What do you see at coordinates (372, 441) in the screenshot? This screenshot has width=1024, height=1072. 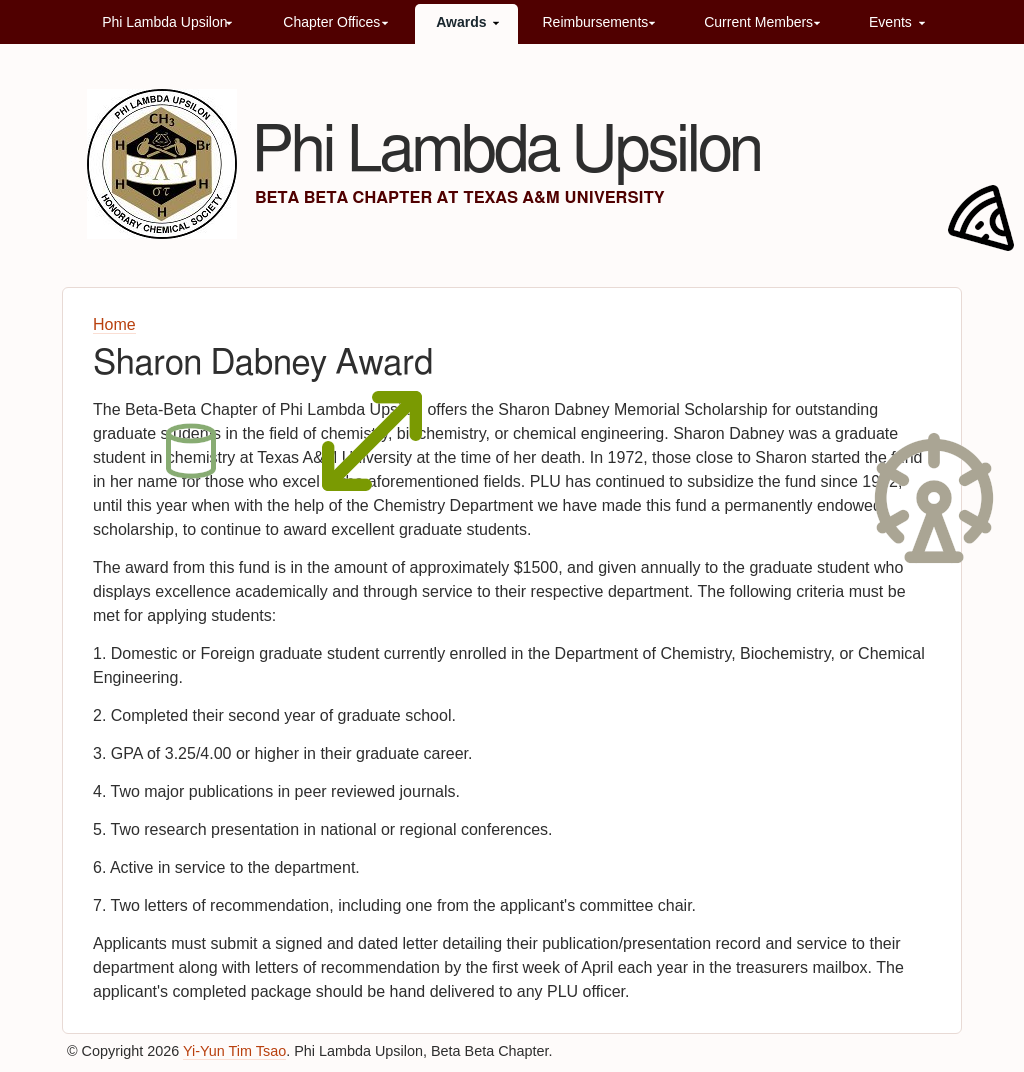 I see `resize window diagonally` at bounding box center [372, 441].